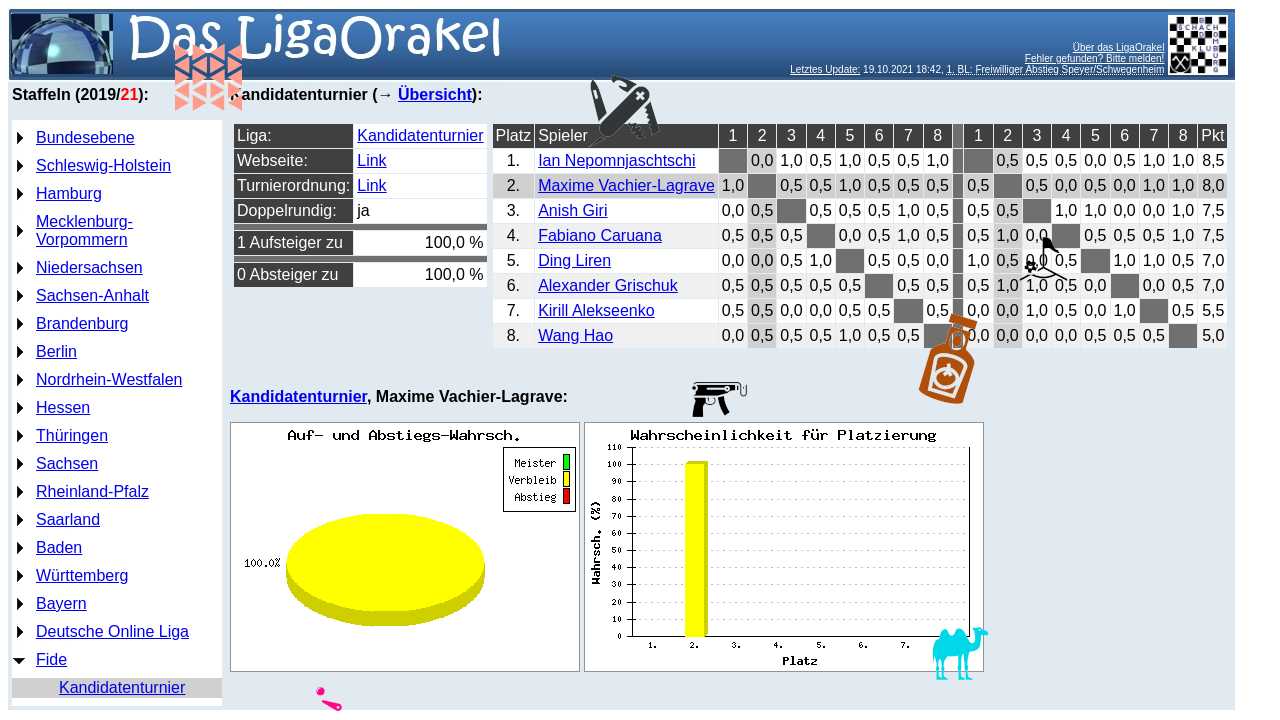 Image resolution: width=1280 pixels, height=720 pixels. Describe the element at coordinates (624, 111) in the screenshot. I see `access multi-tool or utility features` at that location.